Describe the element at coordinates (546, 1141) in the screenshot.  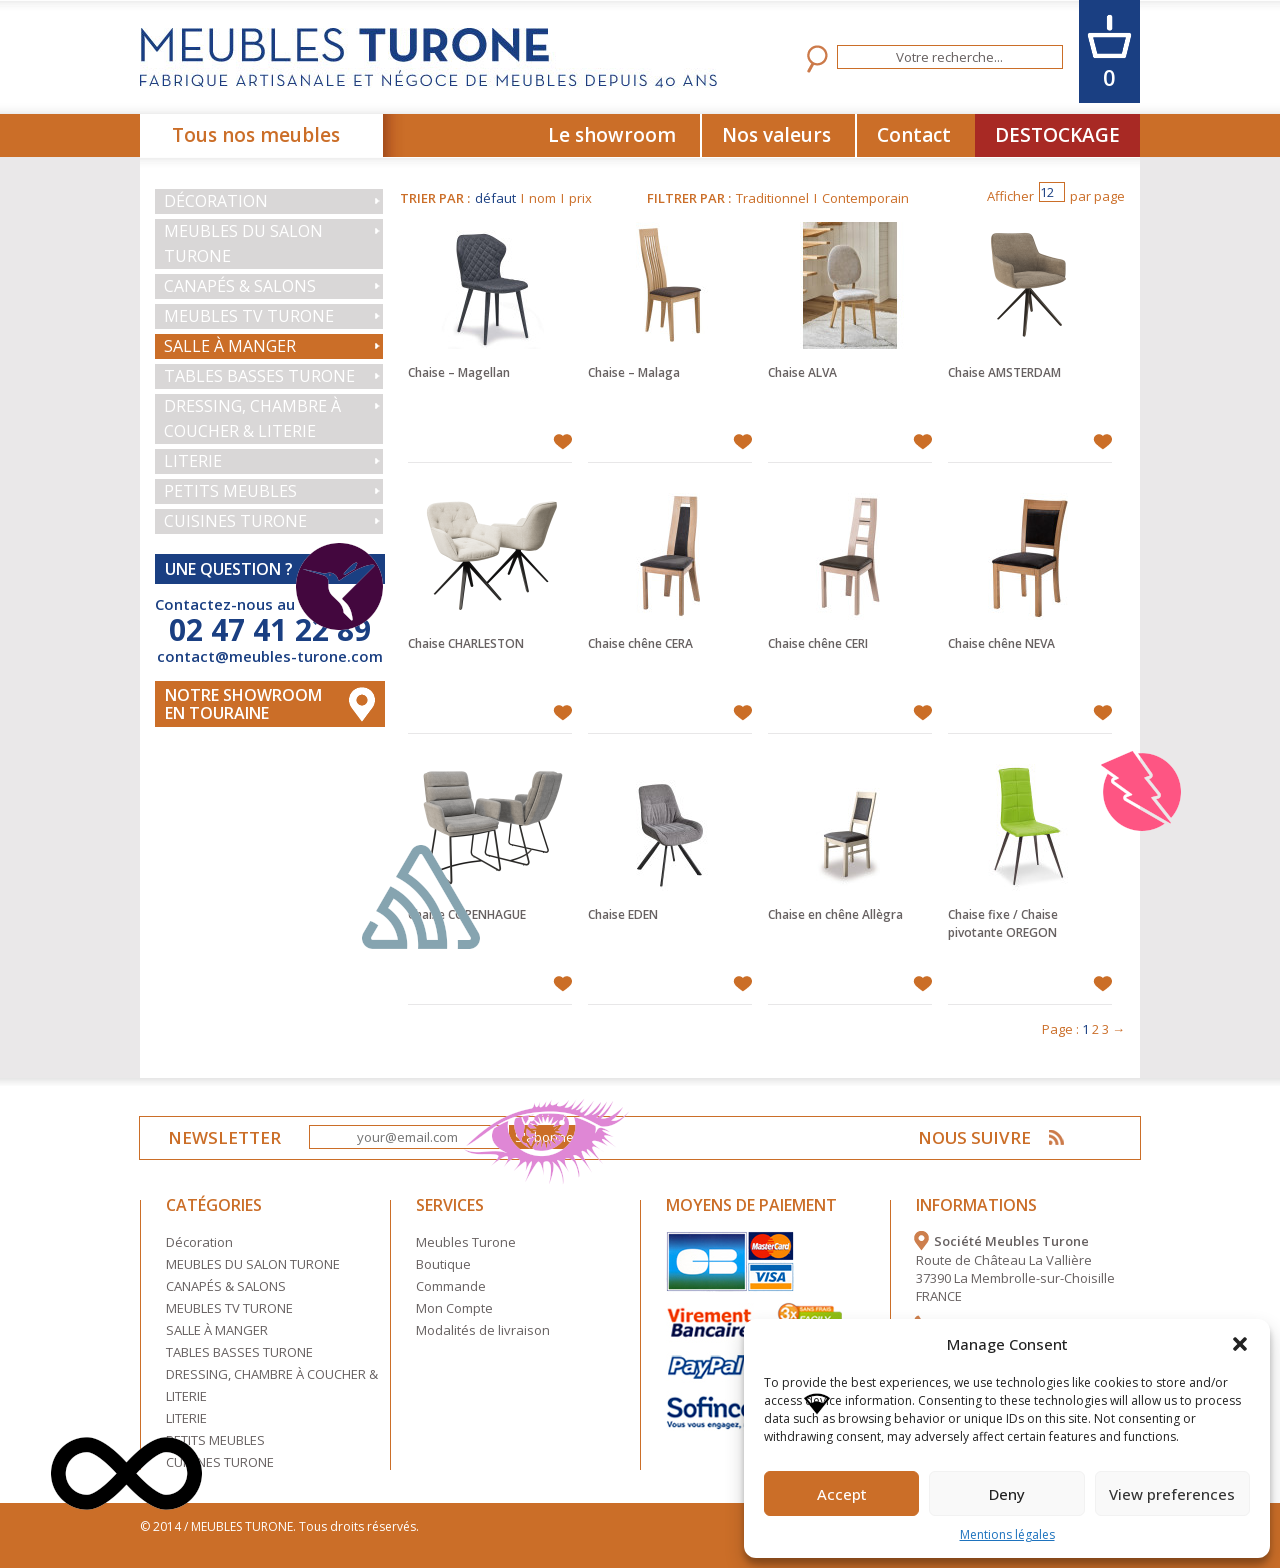
I see `apache cassandra database logo` at that location.